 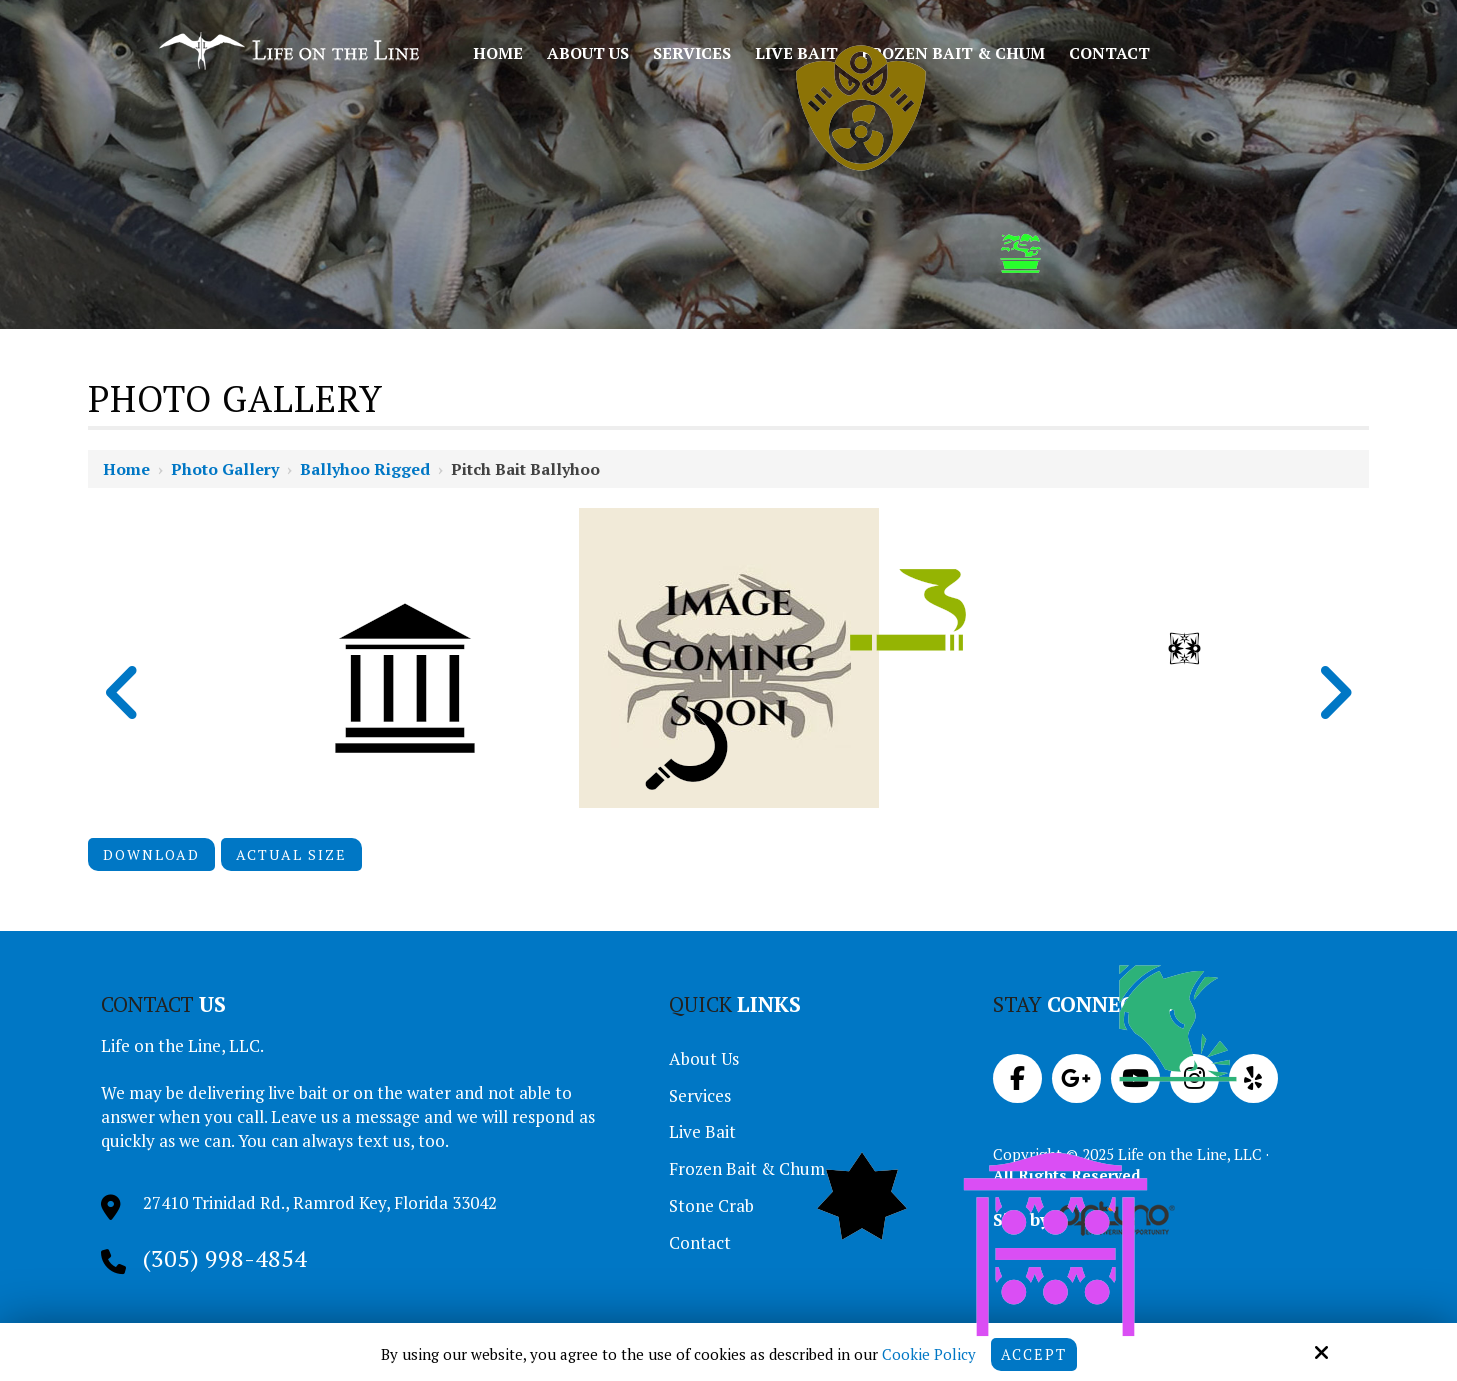 What do you see at coordinates (405, 678) in the screenshot?
I see `access banking or financial services` at bounding box center [405, 678].